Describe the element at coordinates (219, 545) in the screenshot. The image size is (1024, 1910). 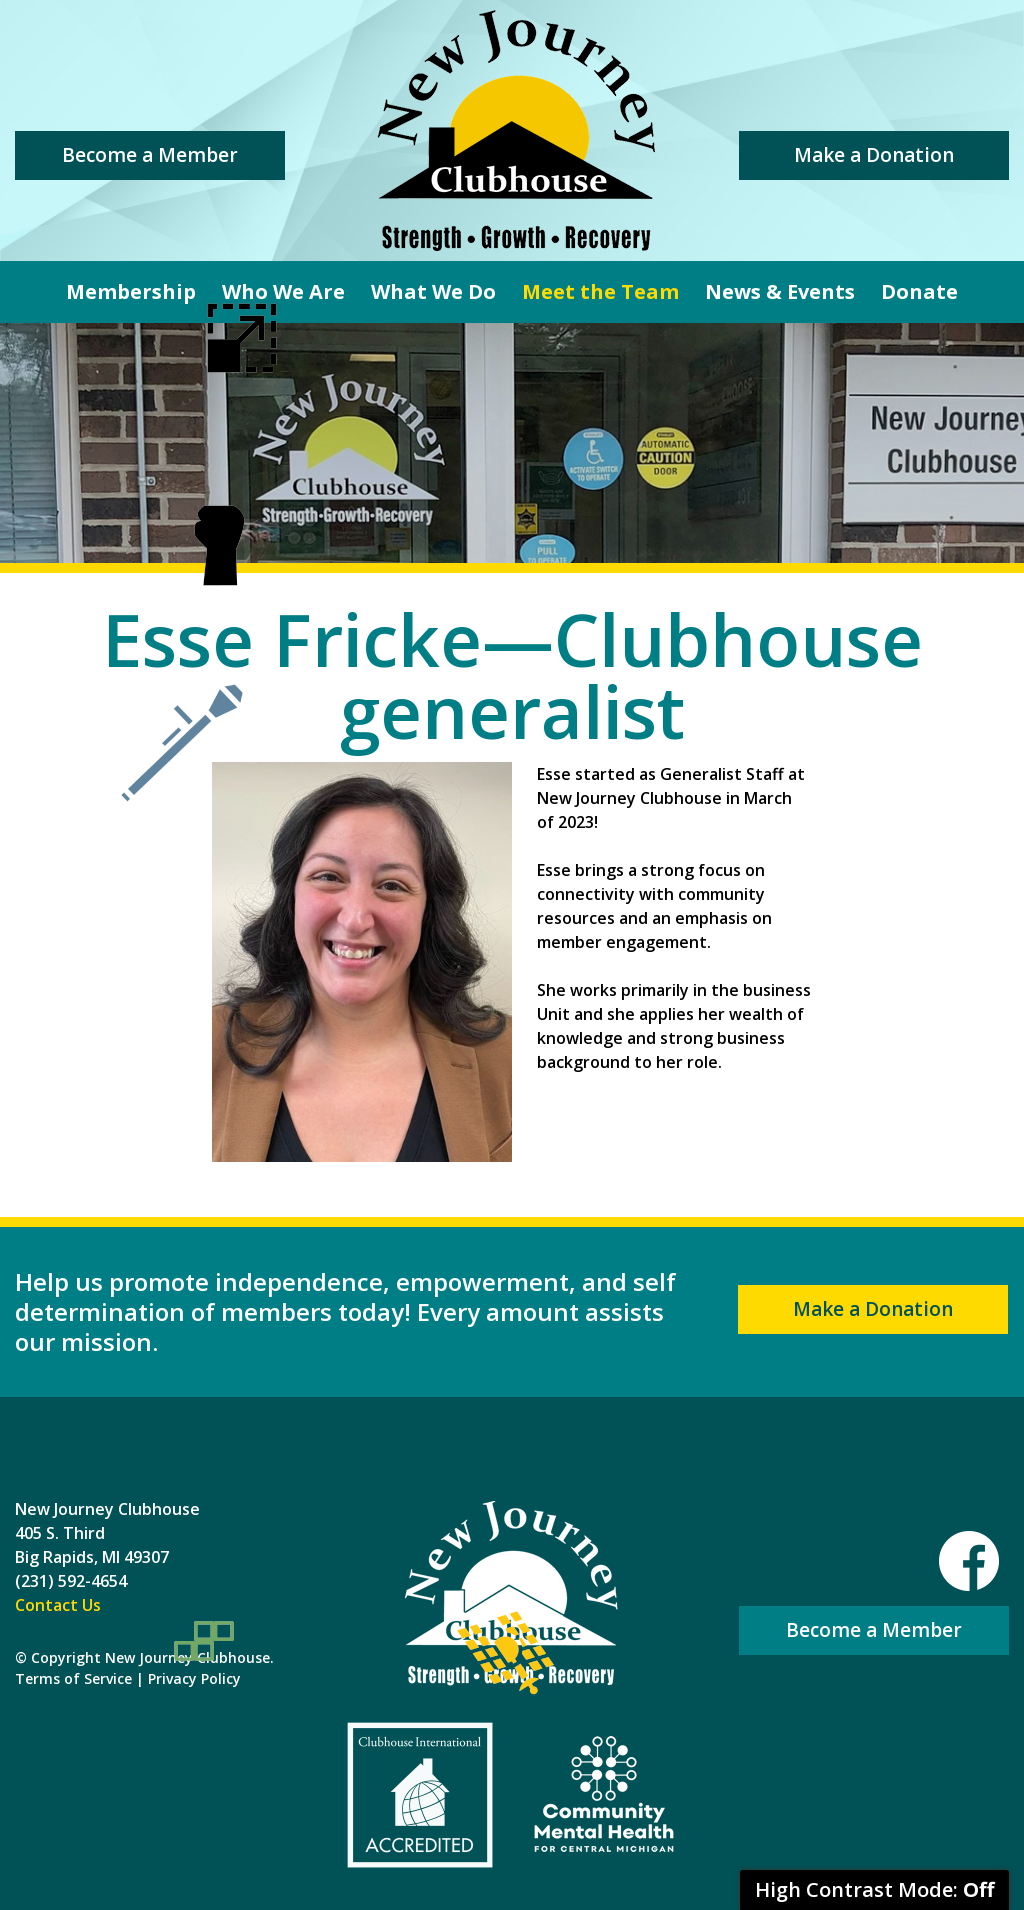
I see `indicates rebellion or protest theme` at that location.